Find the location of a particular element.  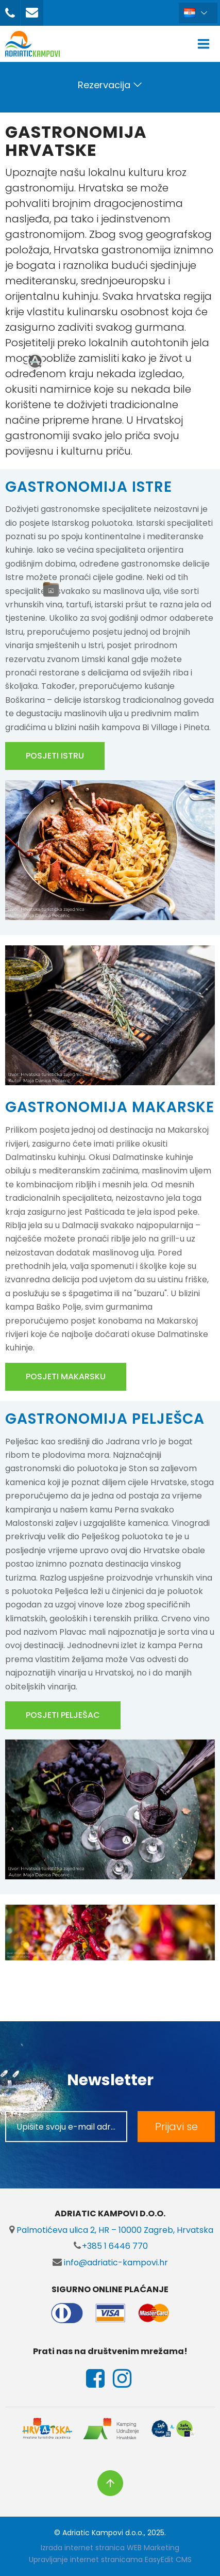

search within a project is located at coordinates (127, 1841).